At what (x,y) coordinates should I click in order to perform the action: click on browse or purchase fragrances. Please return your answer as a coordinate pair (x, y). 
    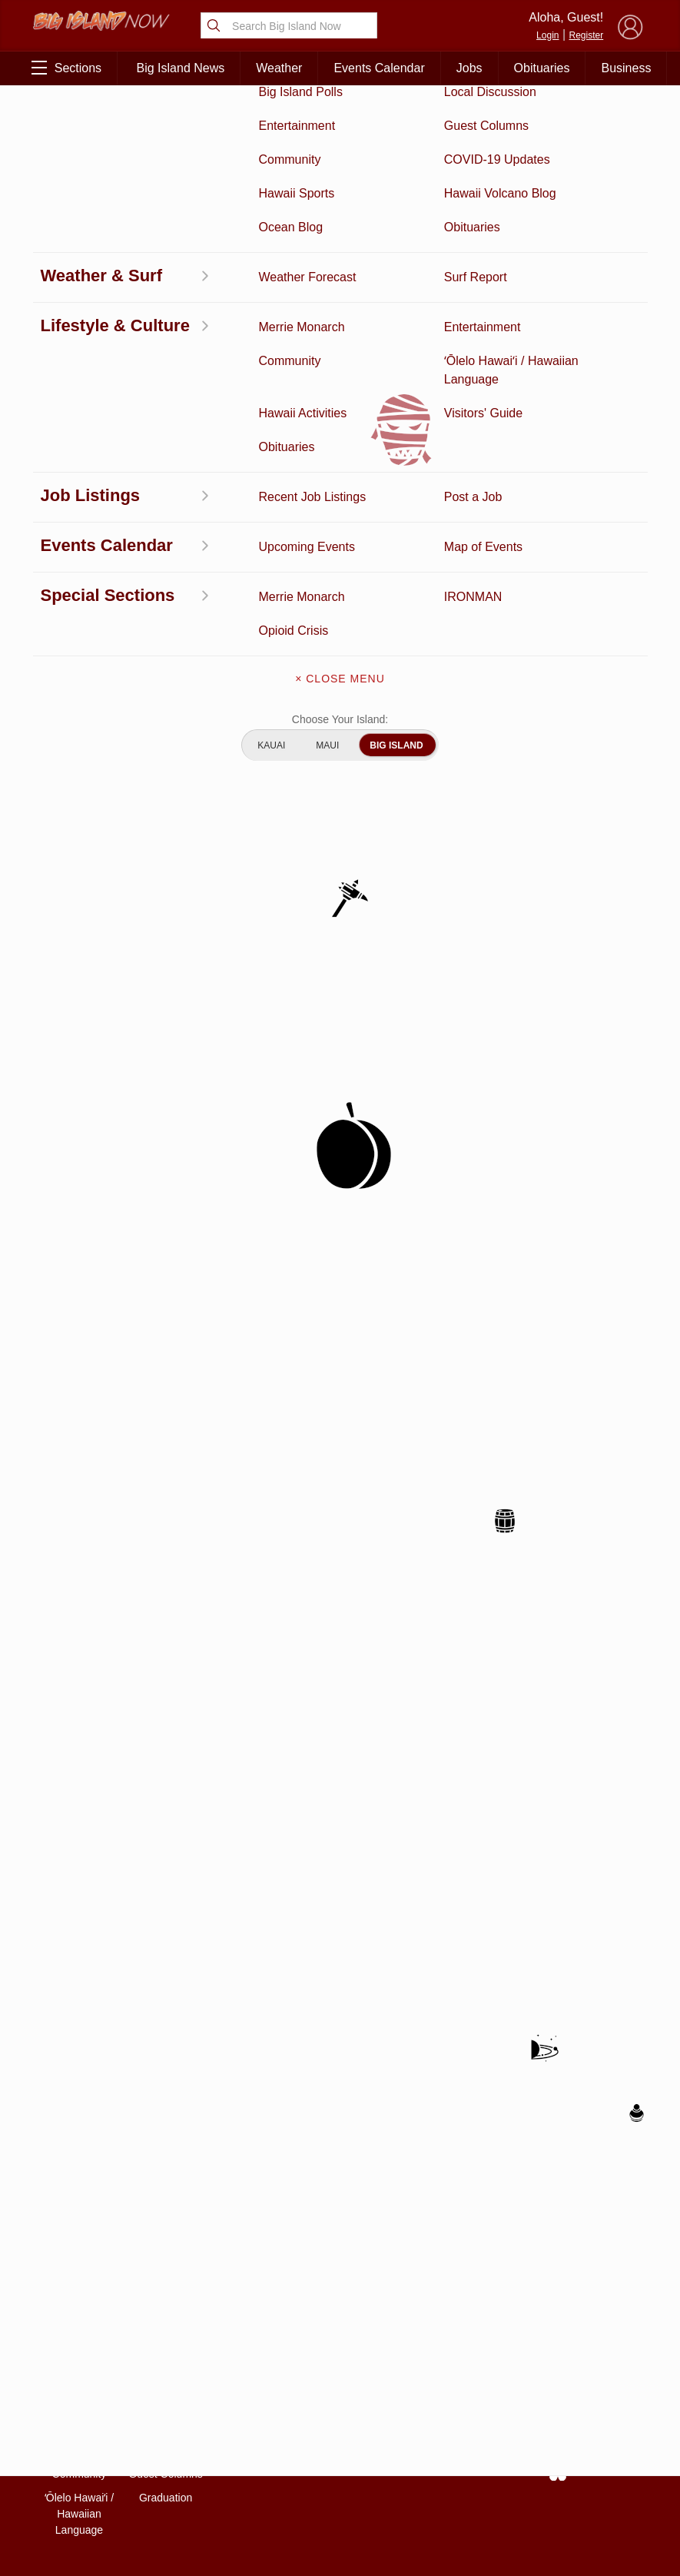
    Looking at the image, I should click on (636, 2113).